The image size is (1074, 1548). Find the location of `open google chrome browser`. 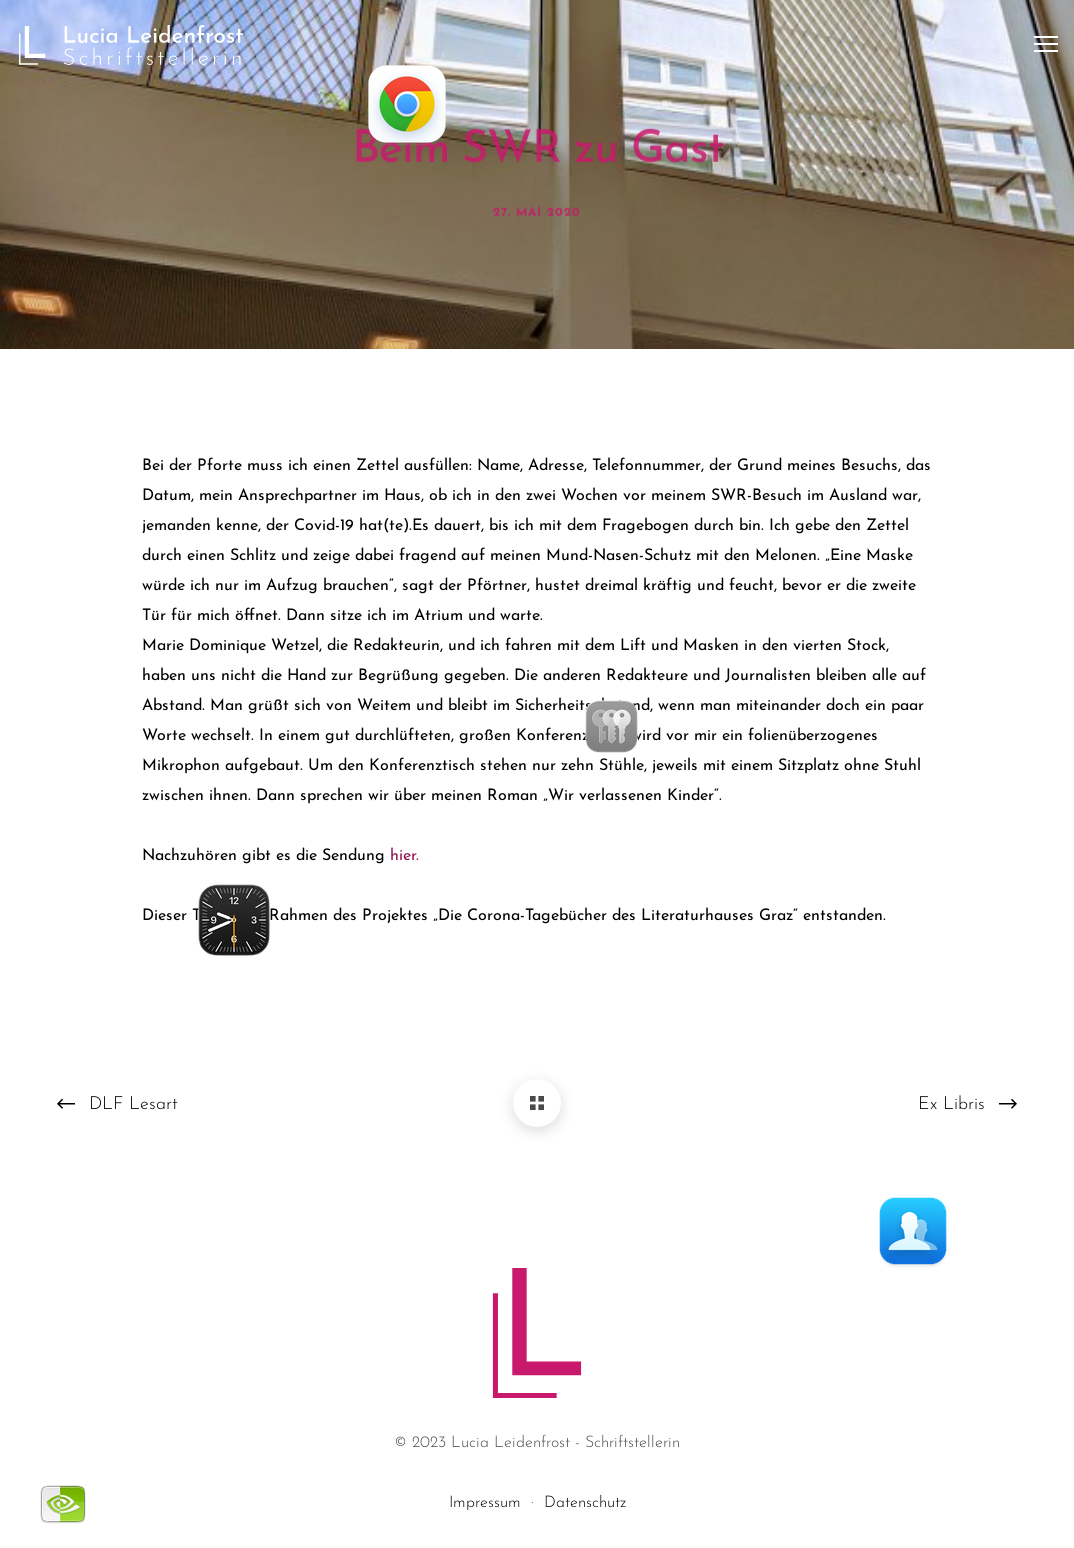

open google chrome browser is located at coordinates (407, 104).